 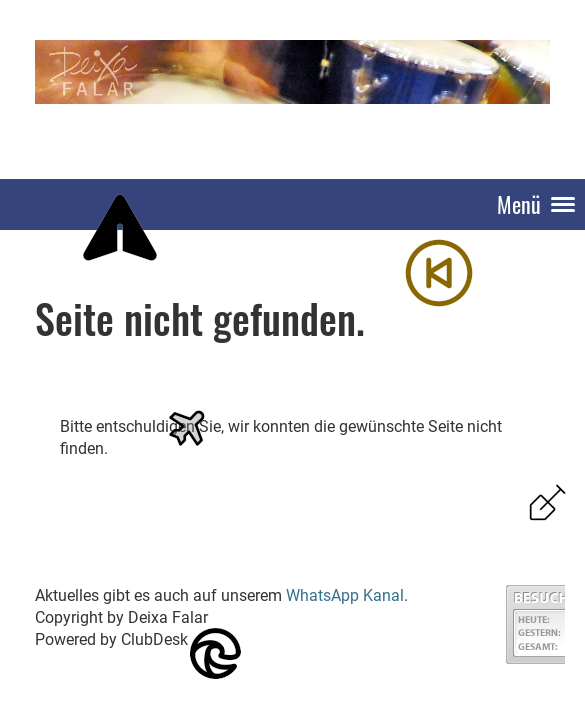 What do you see at coordinates (187, 427) in the screenshot?
I see `enable airplane mode` at bounding box center [187, 427].